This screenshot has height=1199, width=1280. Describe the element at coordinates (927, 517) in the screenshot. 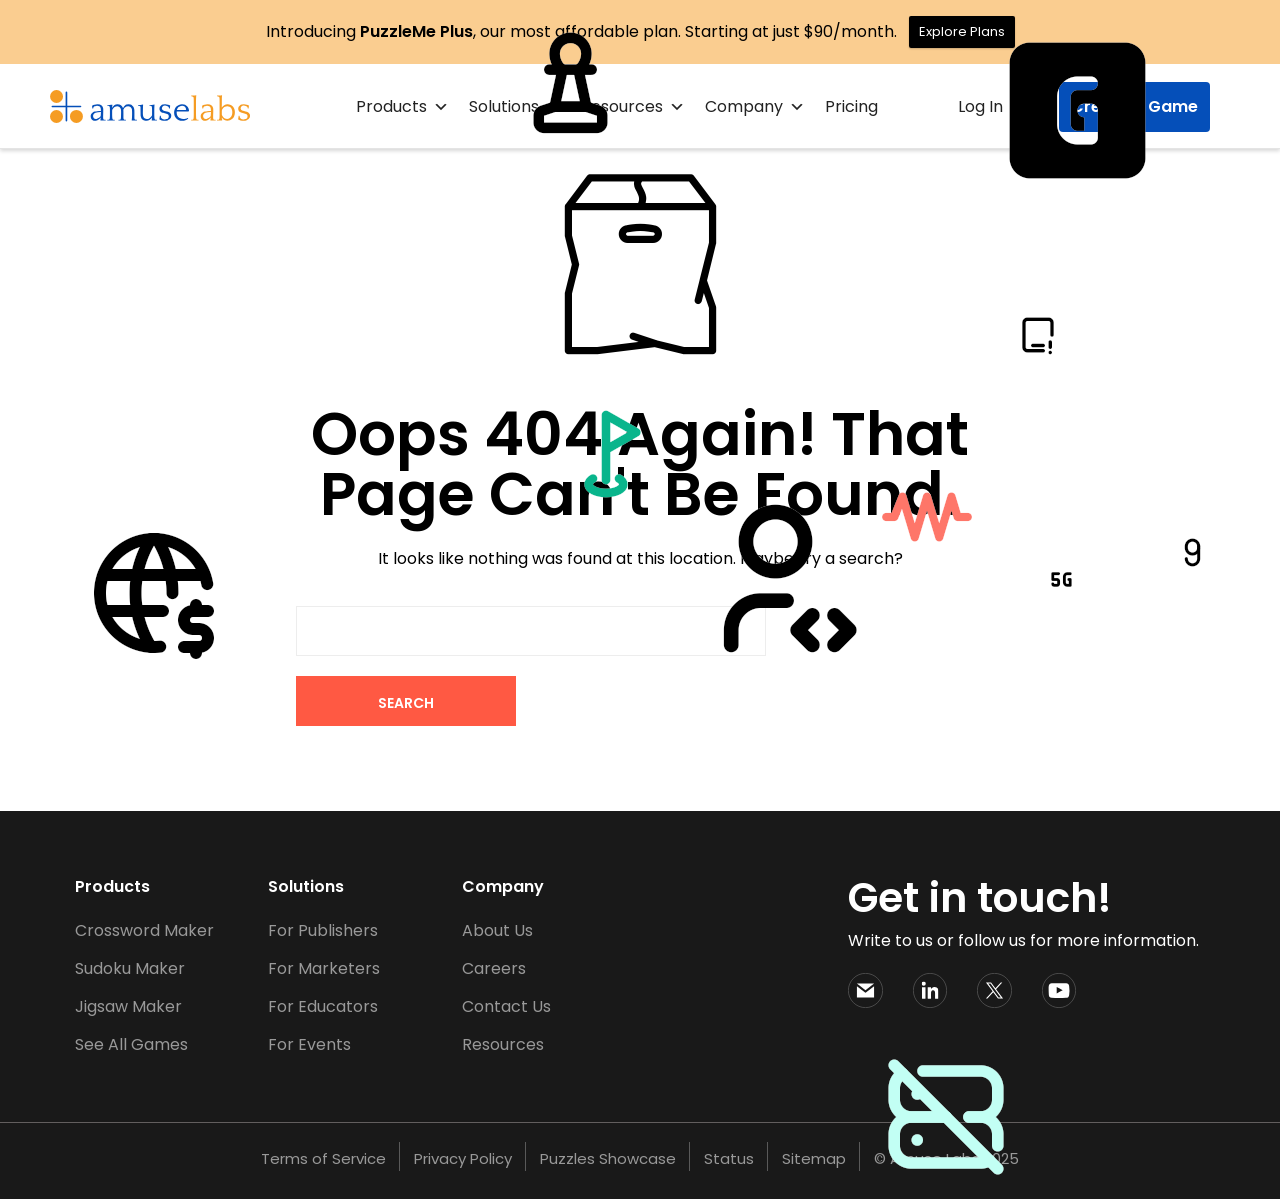

I see `view circuit or resistor component details` at that location.